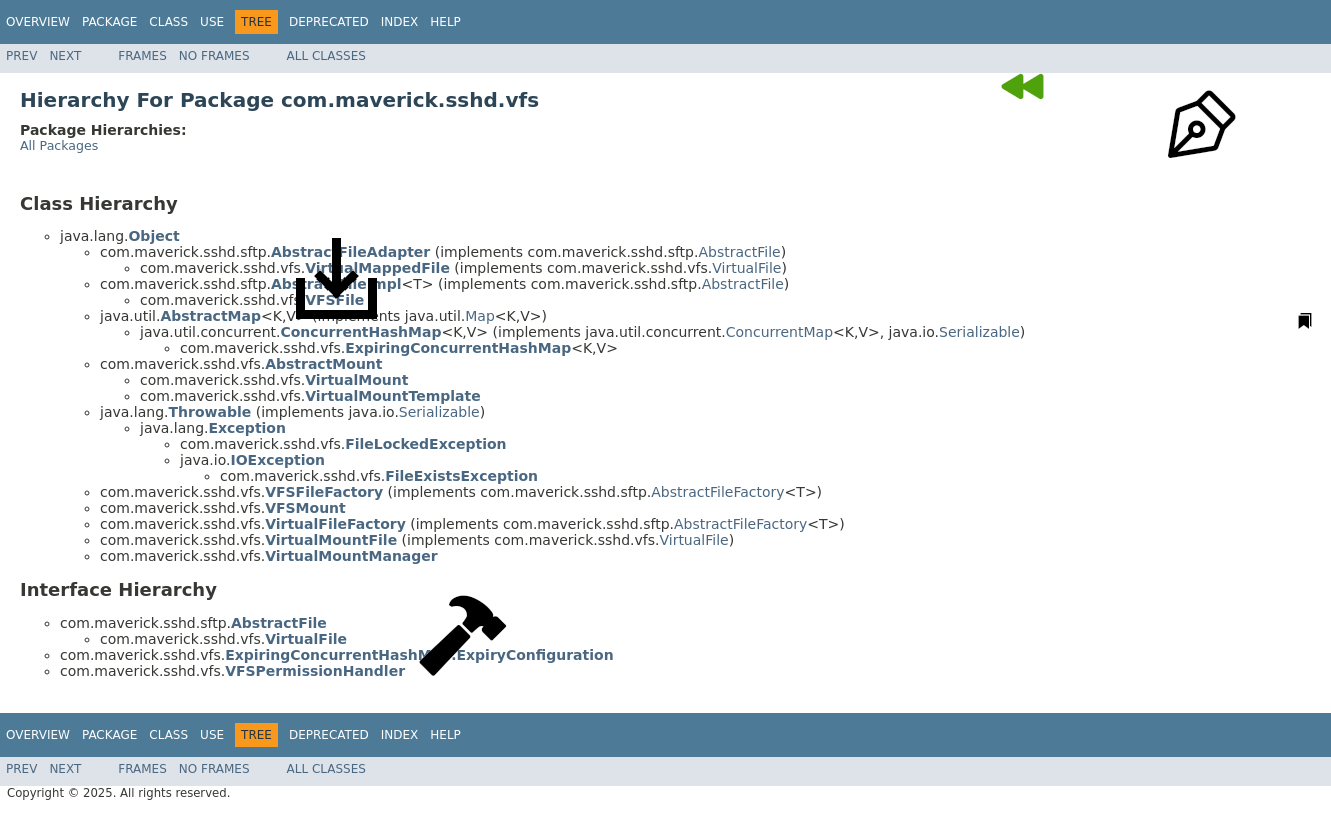 This screenshot has width=1331, height=814. What do you see at coordinates (1022, 86) in the screenshot?
I see `skip to previous track` at bounding box center [1022, 86].